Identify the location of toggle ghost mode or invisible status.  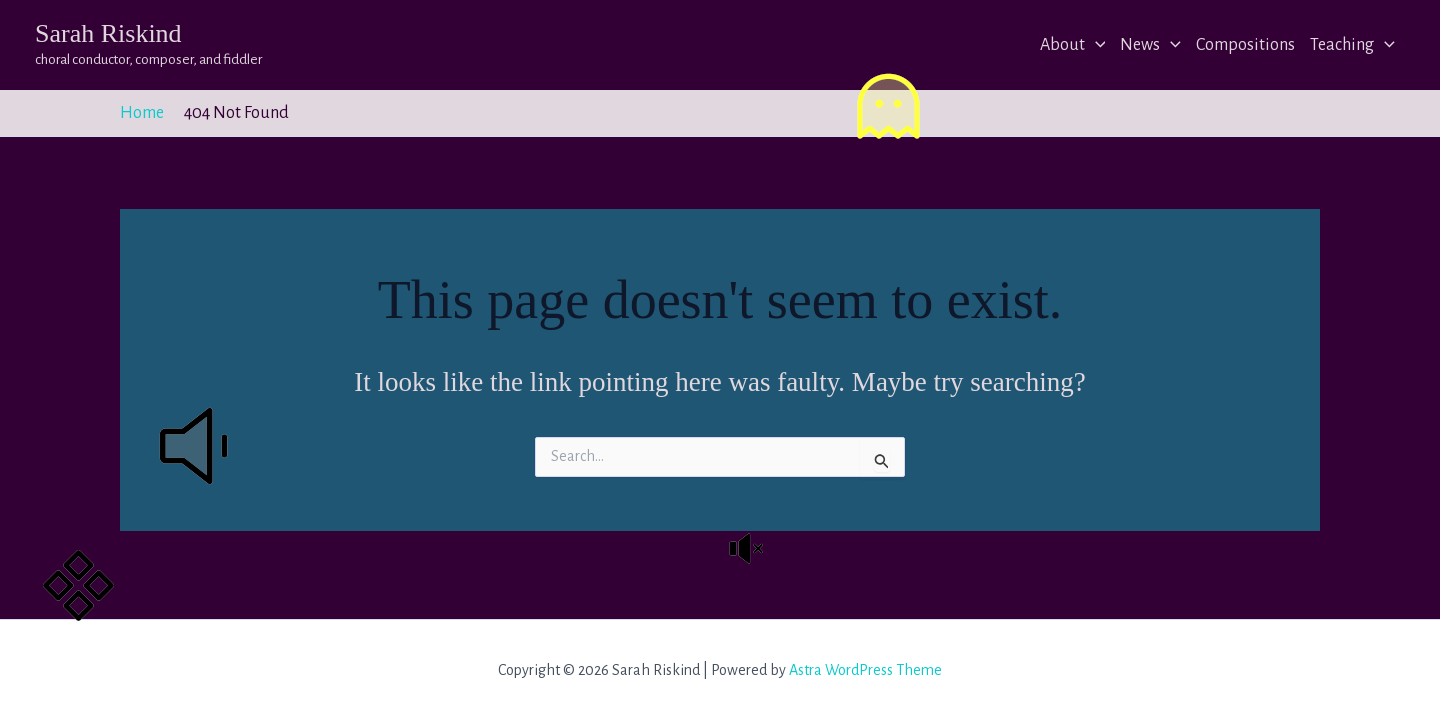
(888, 107).